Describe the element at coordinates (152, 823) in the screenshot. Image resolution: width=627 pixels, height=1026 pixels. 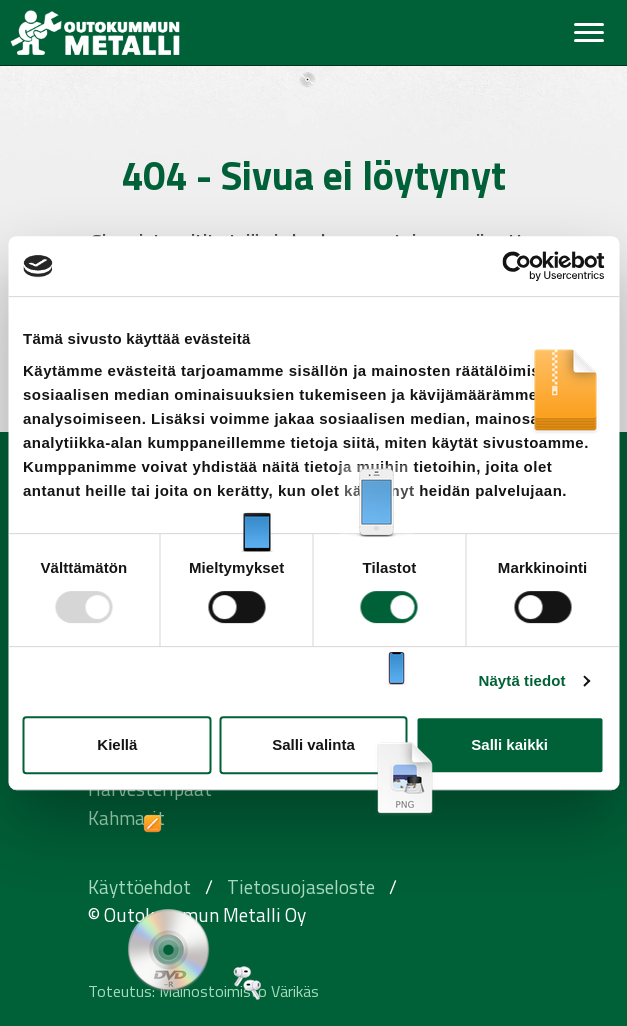
I see `open Apple Pages for document editing` at that location.